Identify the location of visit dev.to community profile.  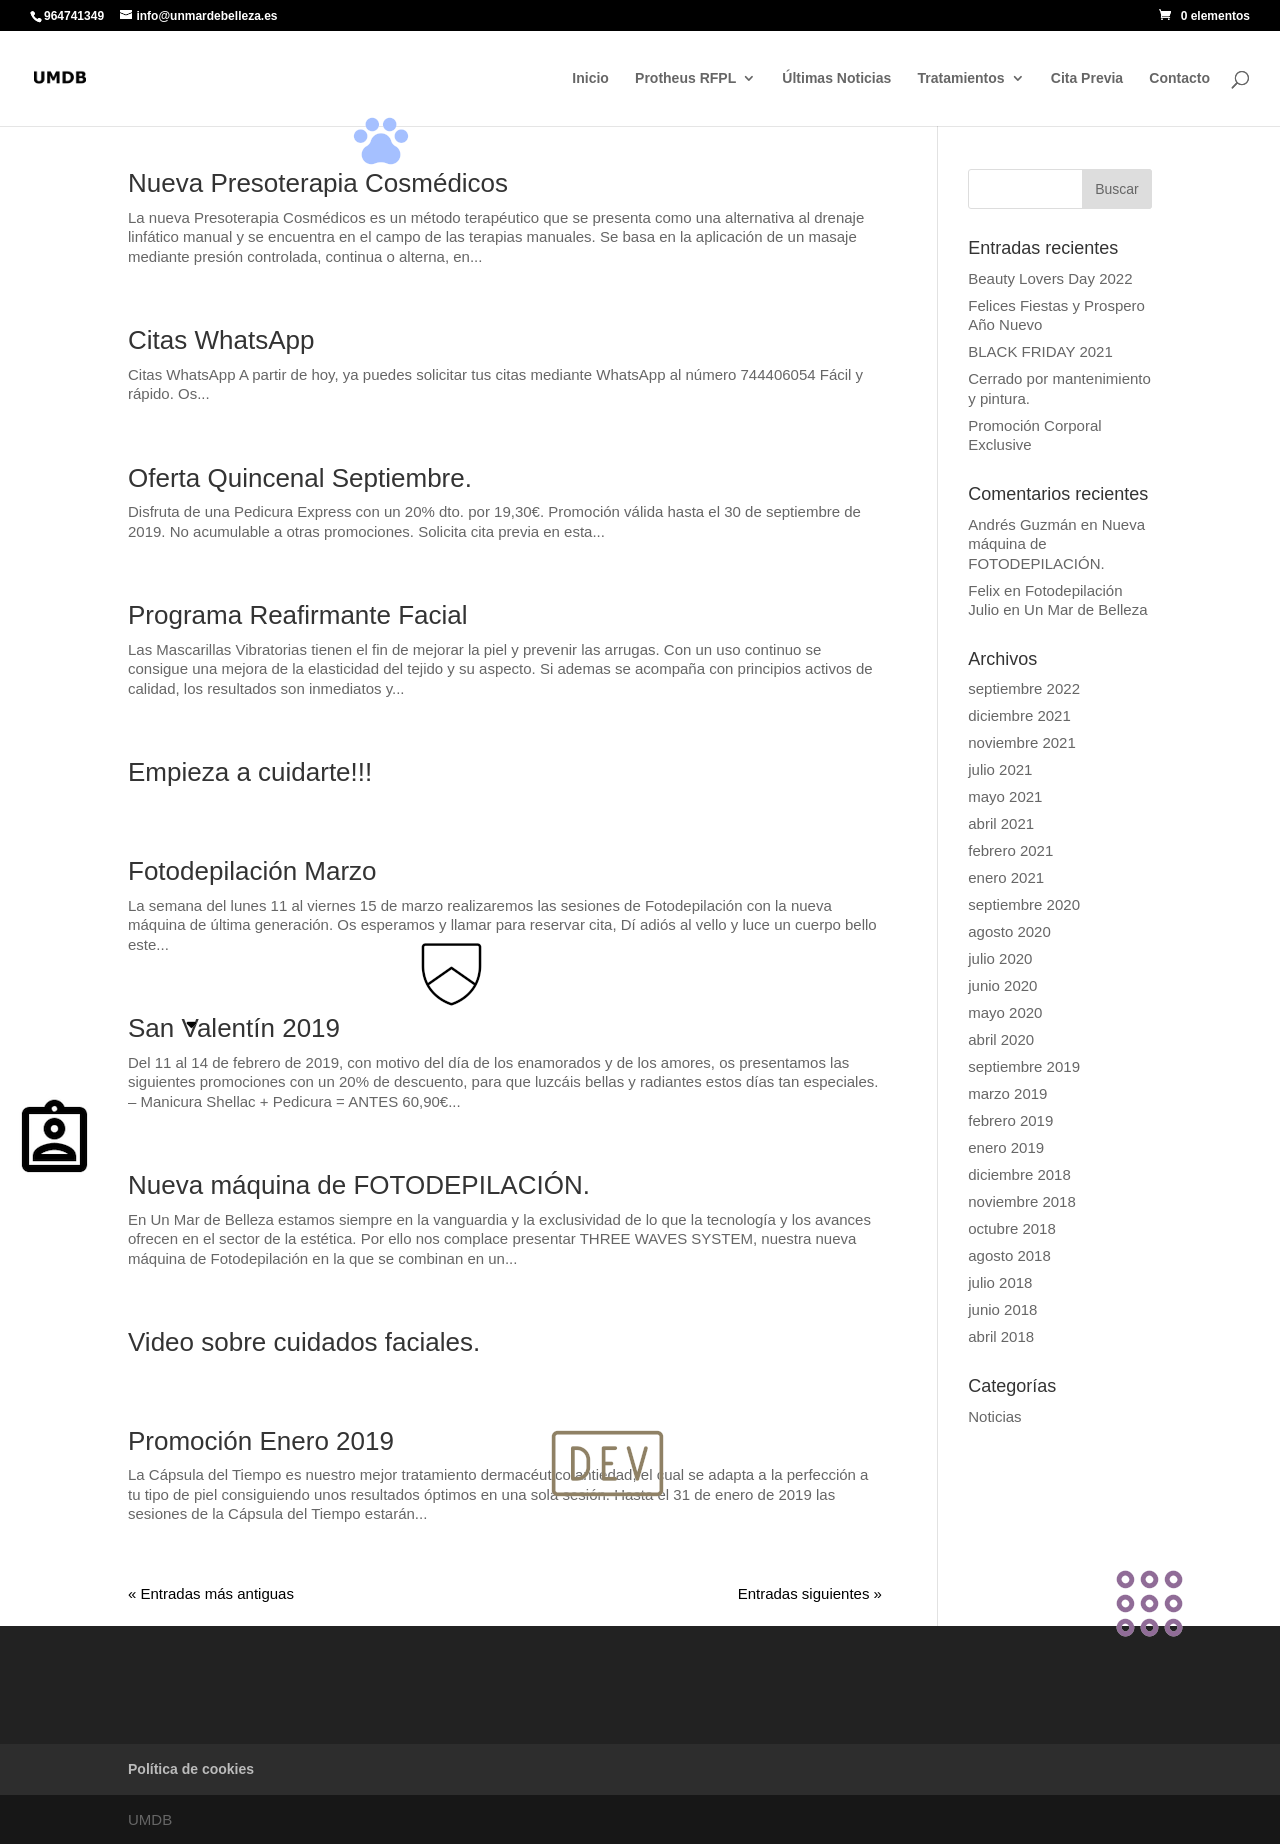
(607, 1463).